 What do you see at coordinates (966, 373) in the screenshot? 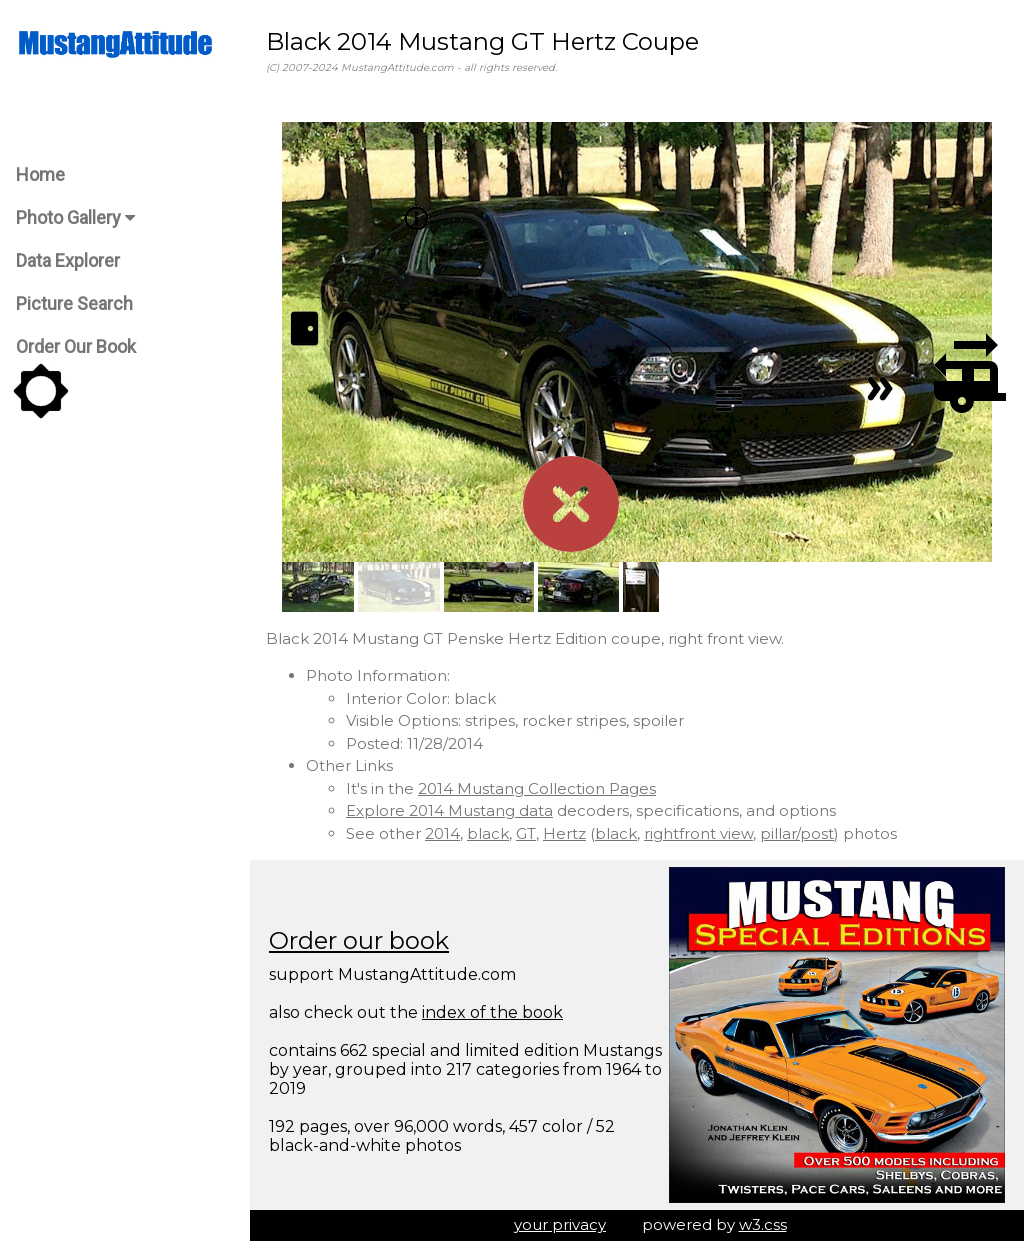
I see `rv hookup available at this location` at bounding box center [966, 373].